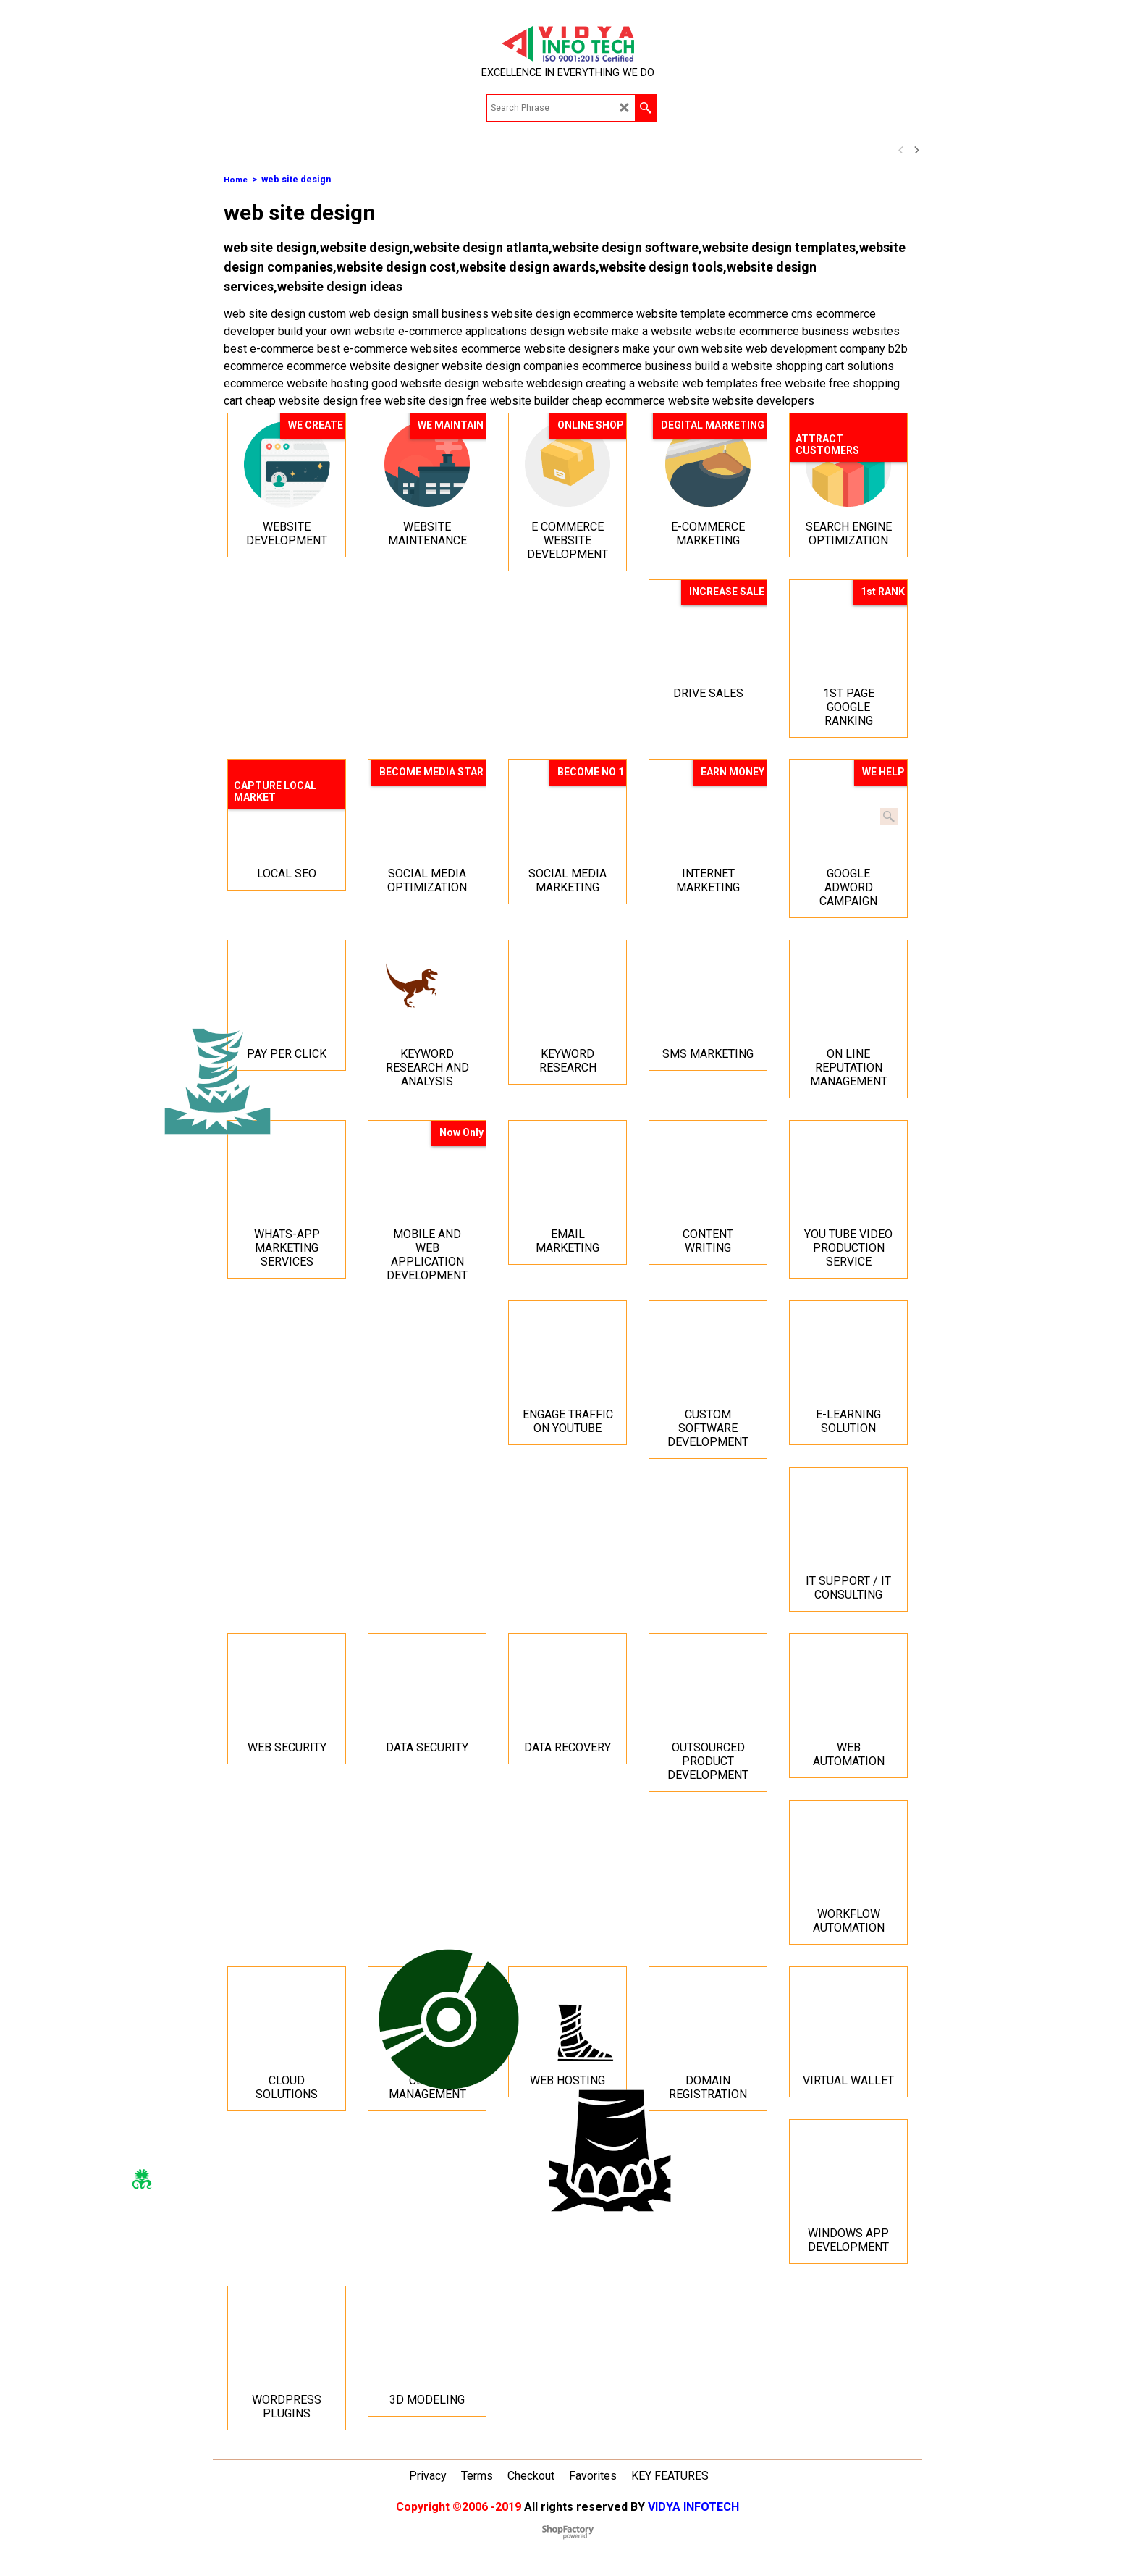  What do you see at coordinates (142, 2179) in the screenshot?
I see `indicates mind control or psychic abilities` at bounding box center [142, 2179].